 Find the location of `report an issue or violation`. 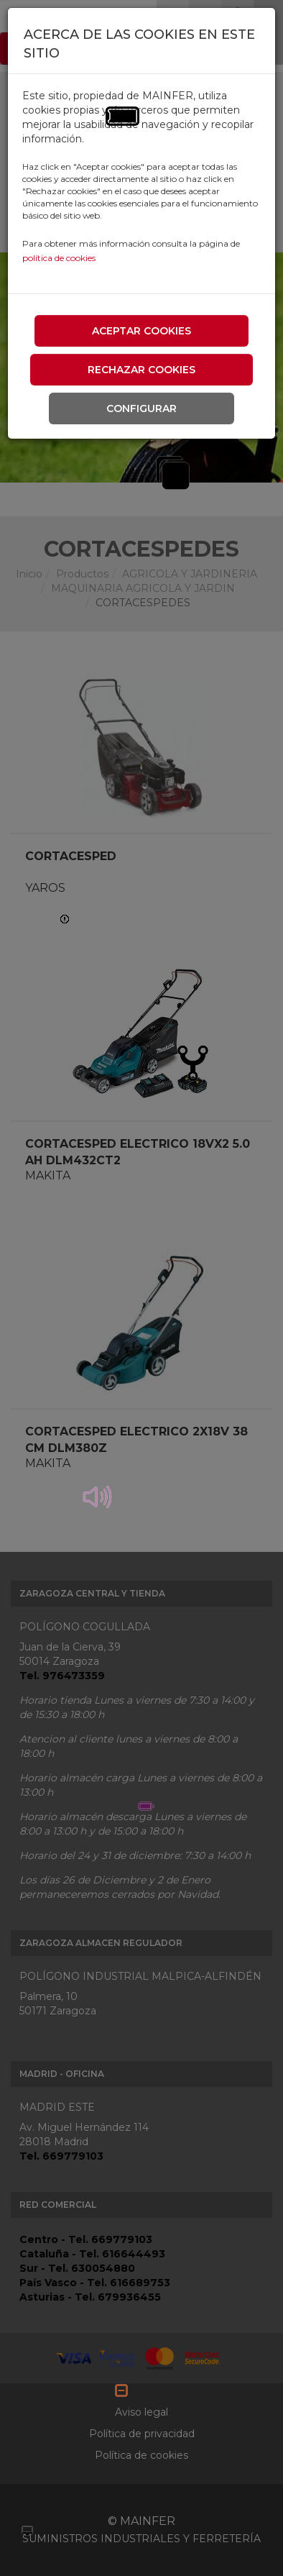

report an issue or violation is located at coordinates (65, 919).